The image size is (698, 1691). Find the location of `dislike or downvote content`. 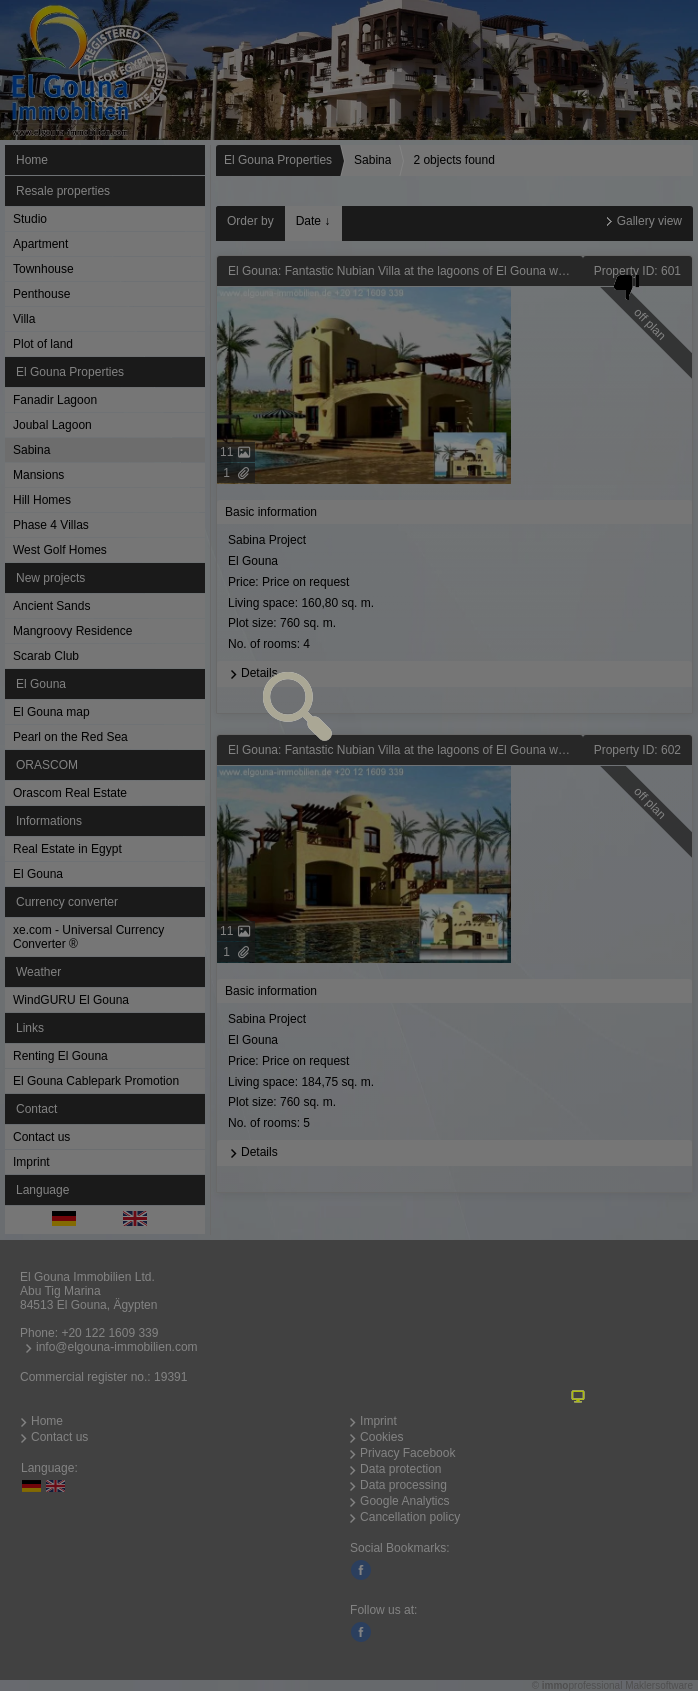

dislike or downvote content is located at coordinates (626, 287).